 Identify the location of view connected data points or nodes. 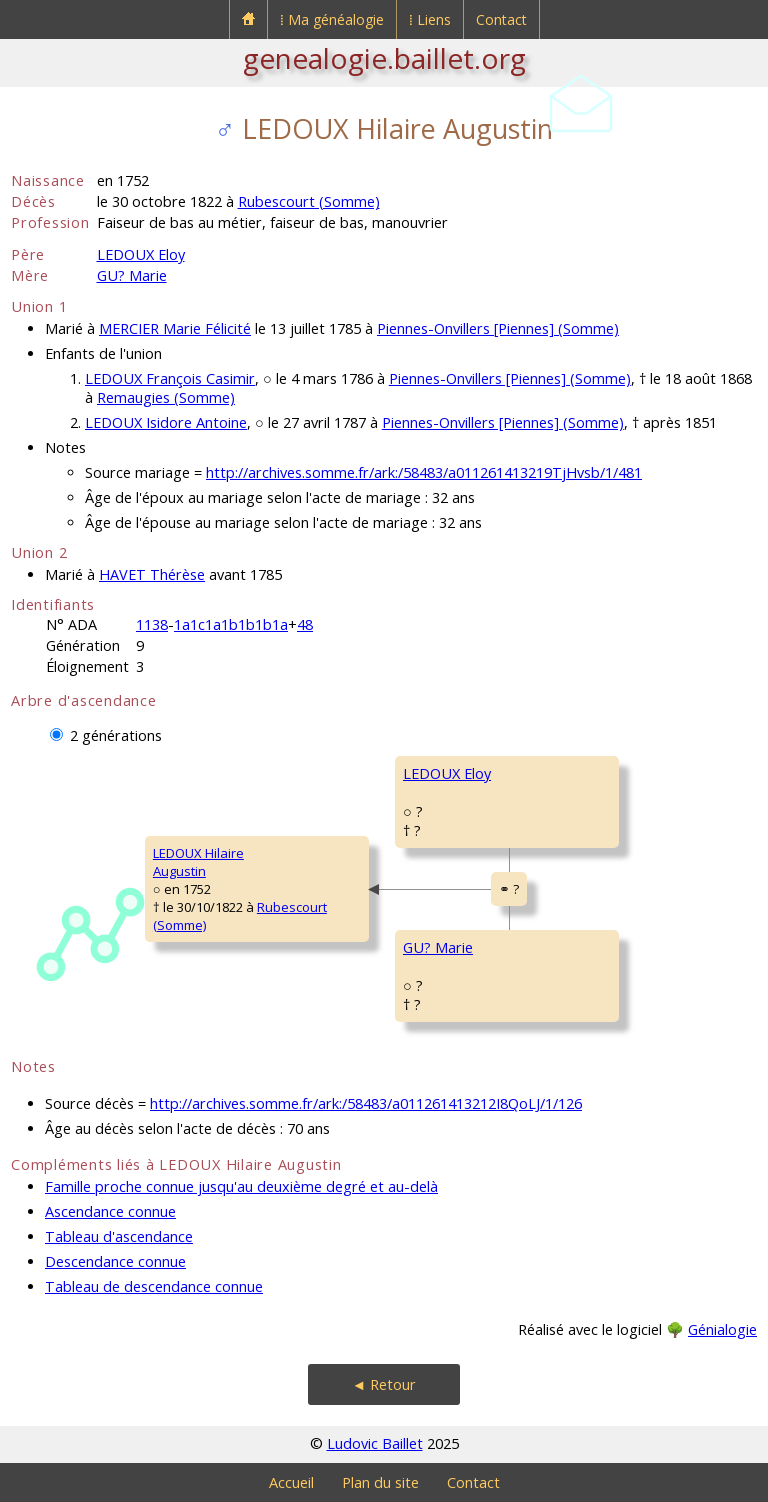
(90, 934).